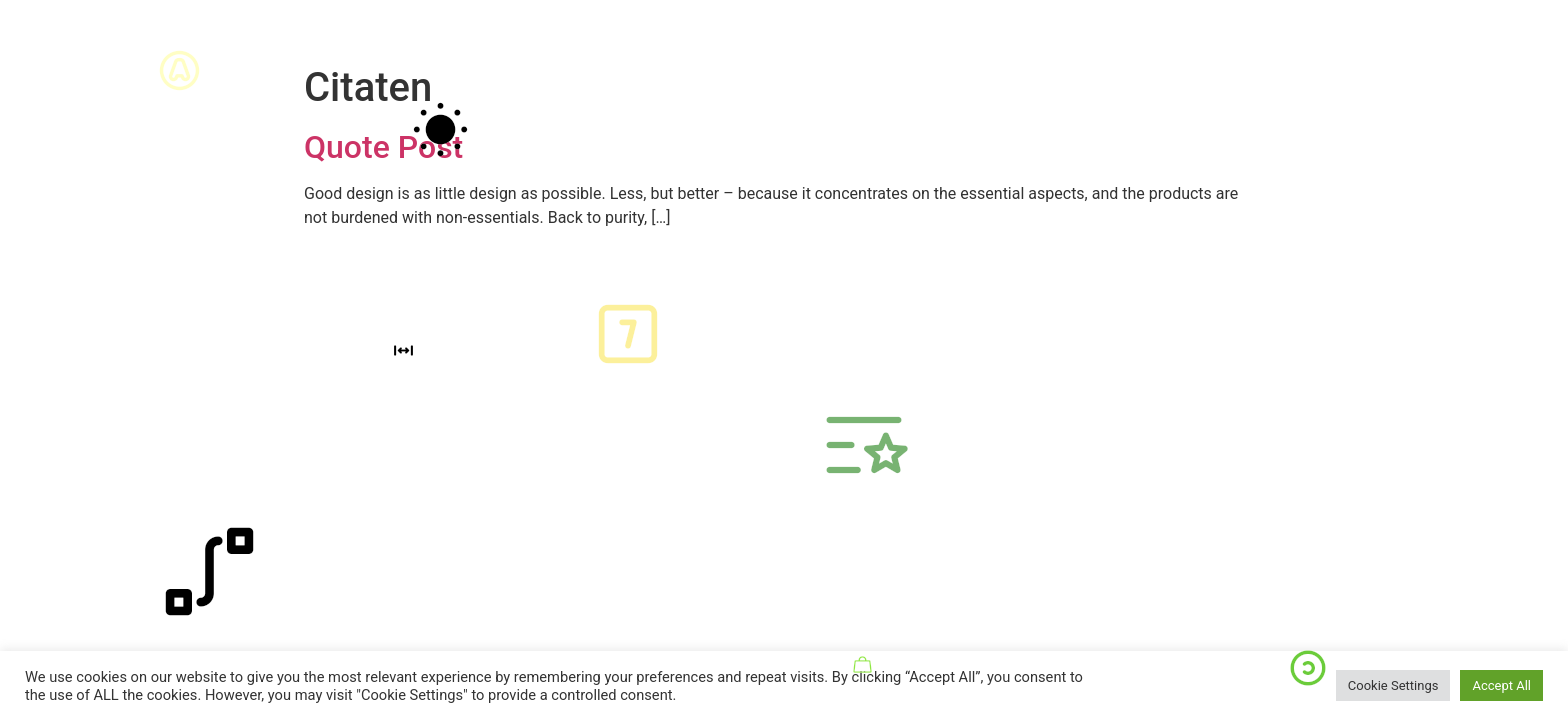 Image resolution: width=1568 pixels, height=720 pixels. What do you see at coordinates (179, 70) in the screenshot?
I see `sign in with OAuth authentication` at bounding box center [179, 70].